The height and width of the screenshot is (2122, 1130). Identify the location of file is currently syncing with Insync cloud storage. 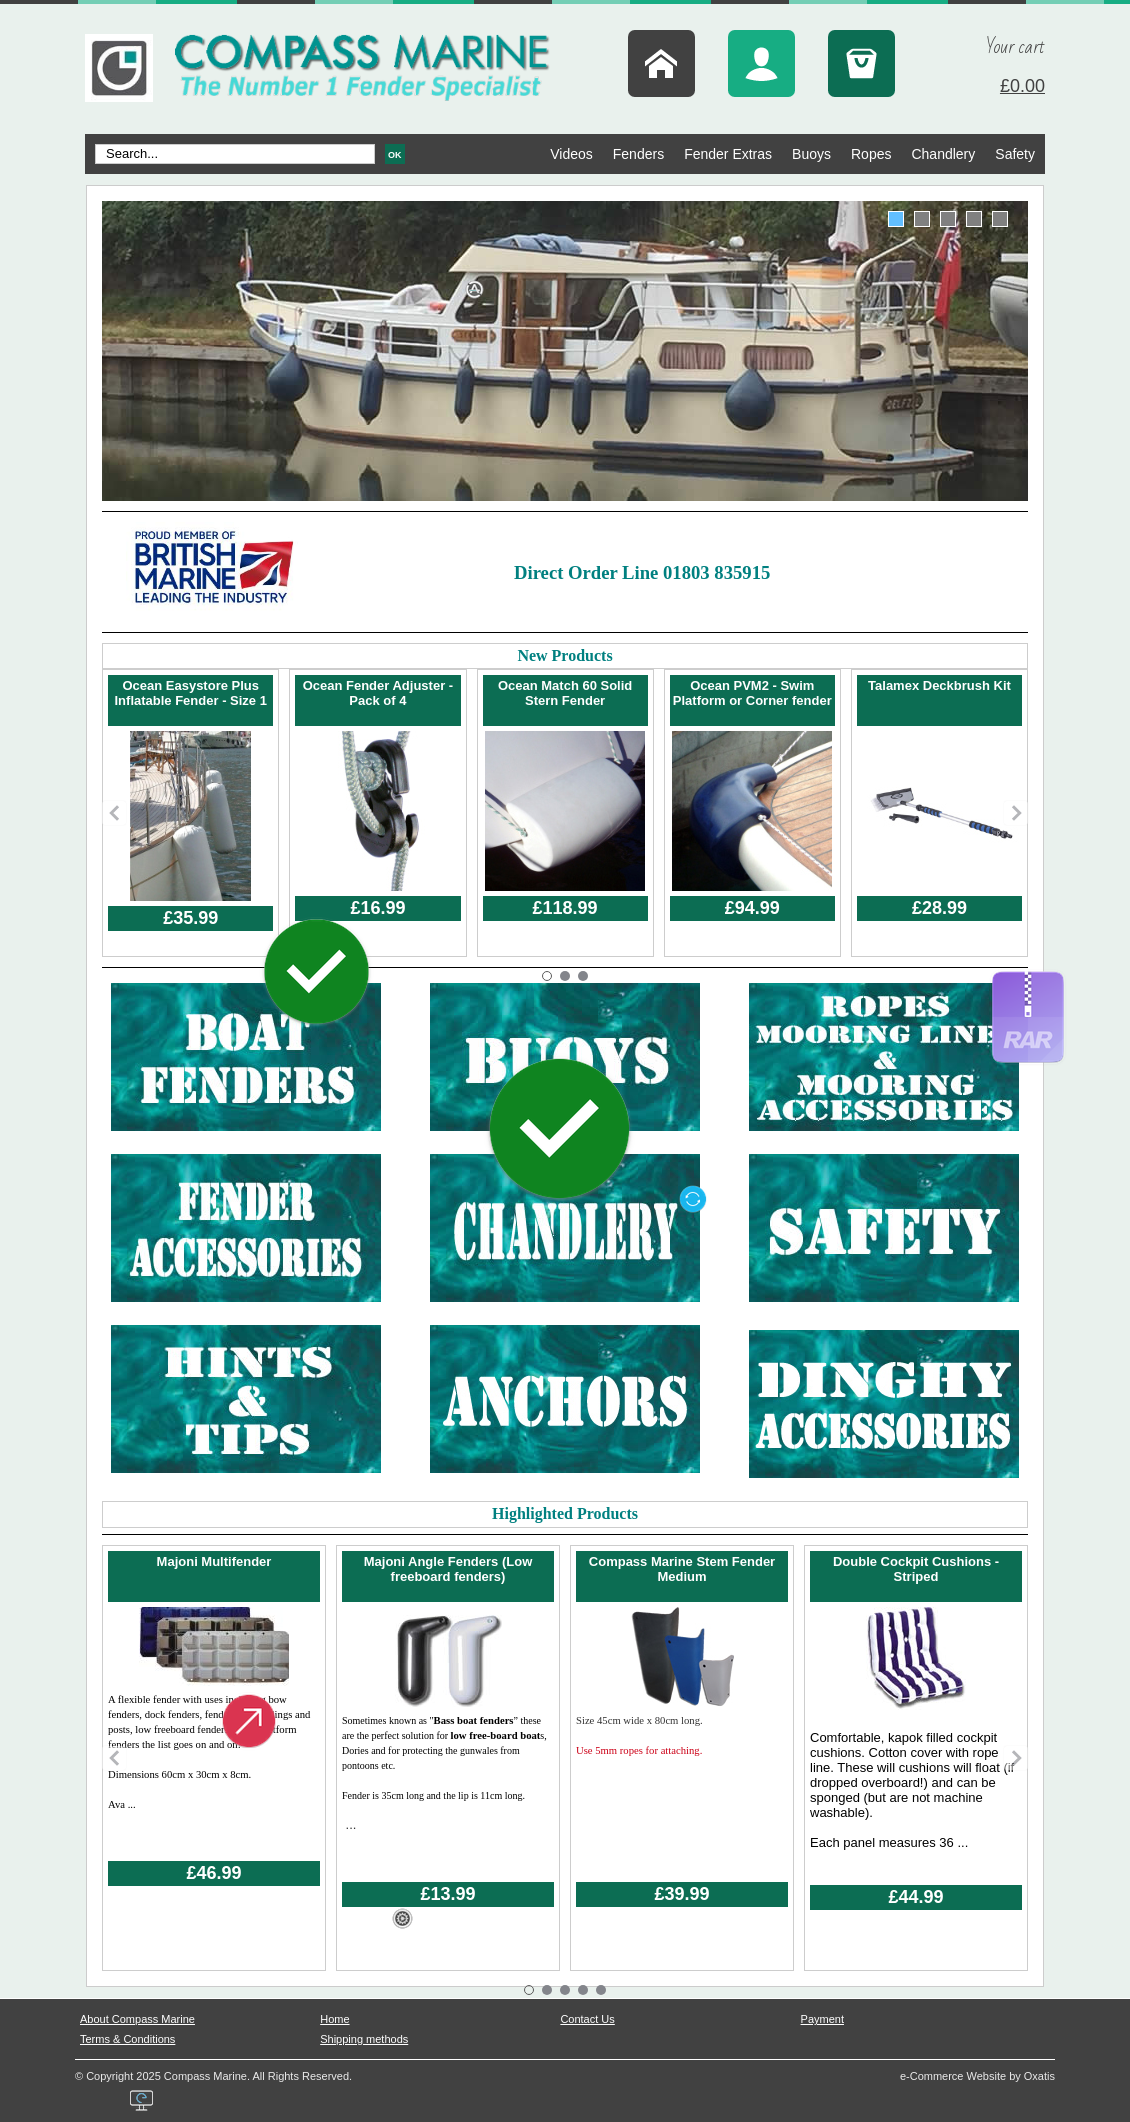
(693, 1199).